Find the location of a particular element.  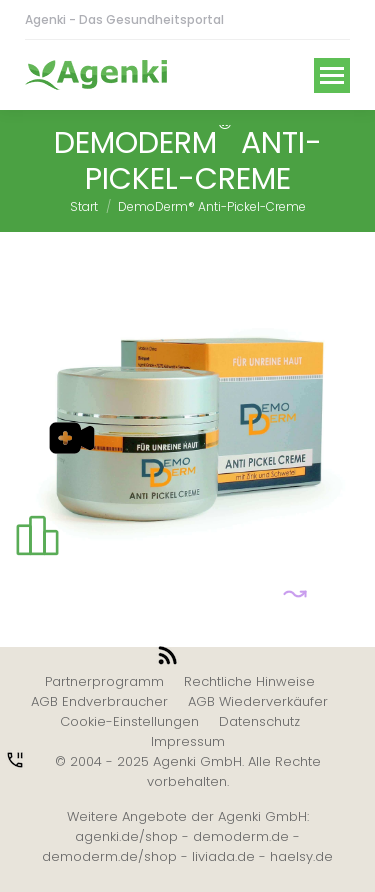

subscribe to RSS feed updates is located at coordinates (168, 655).